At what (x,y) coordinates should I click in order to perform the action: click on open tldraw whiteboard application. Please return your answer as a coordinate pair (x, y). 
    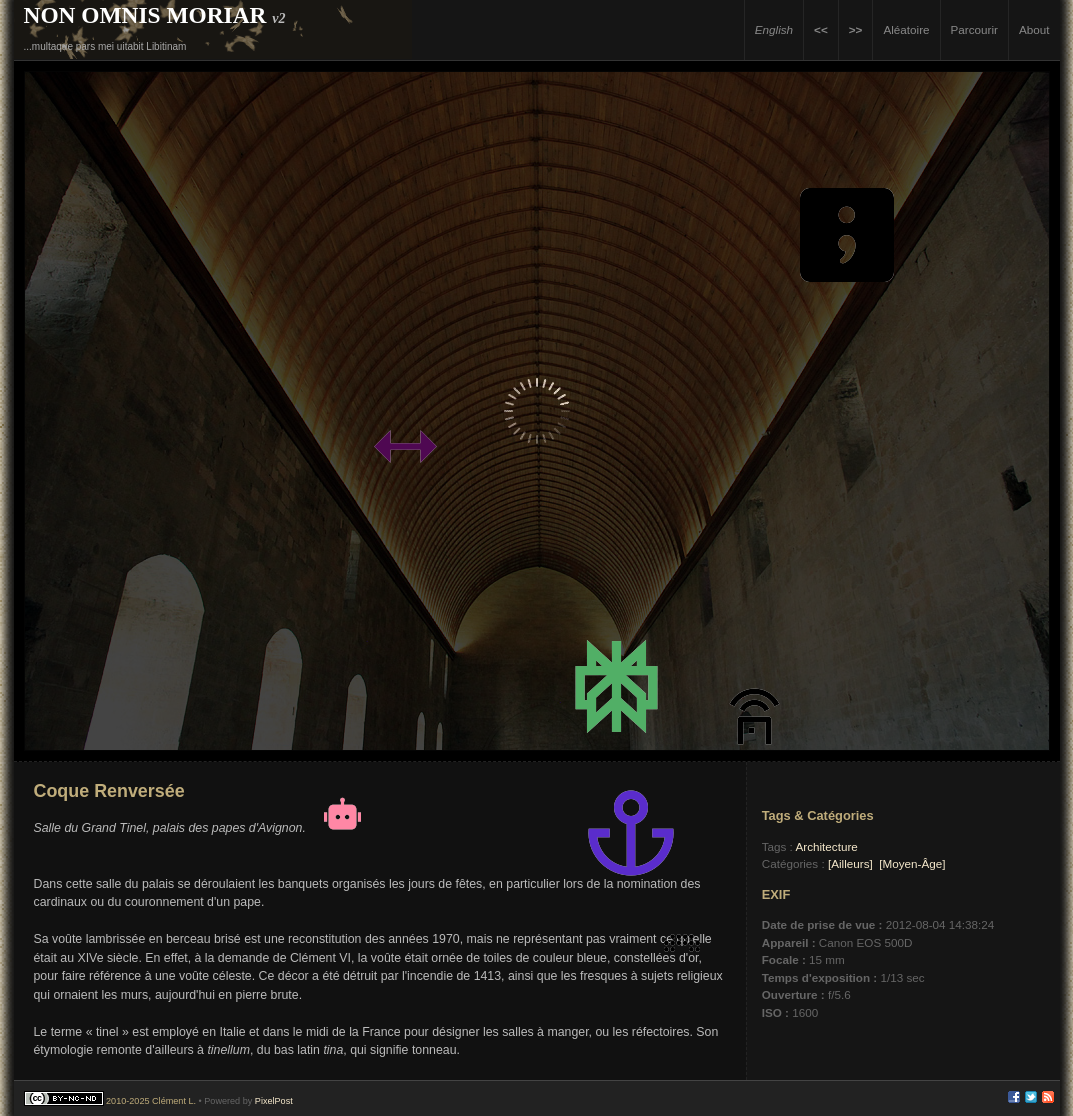
    Looking at the image, I should click on (847, 235).